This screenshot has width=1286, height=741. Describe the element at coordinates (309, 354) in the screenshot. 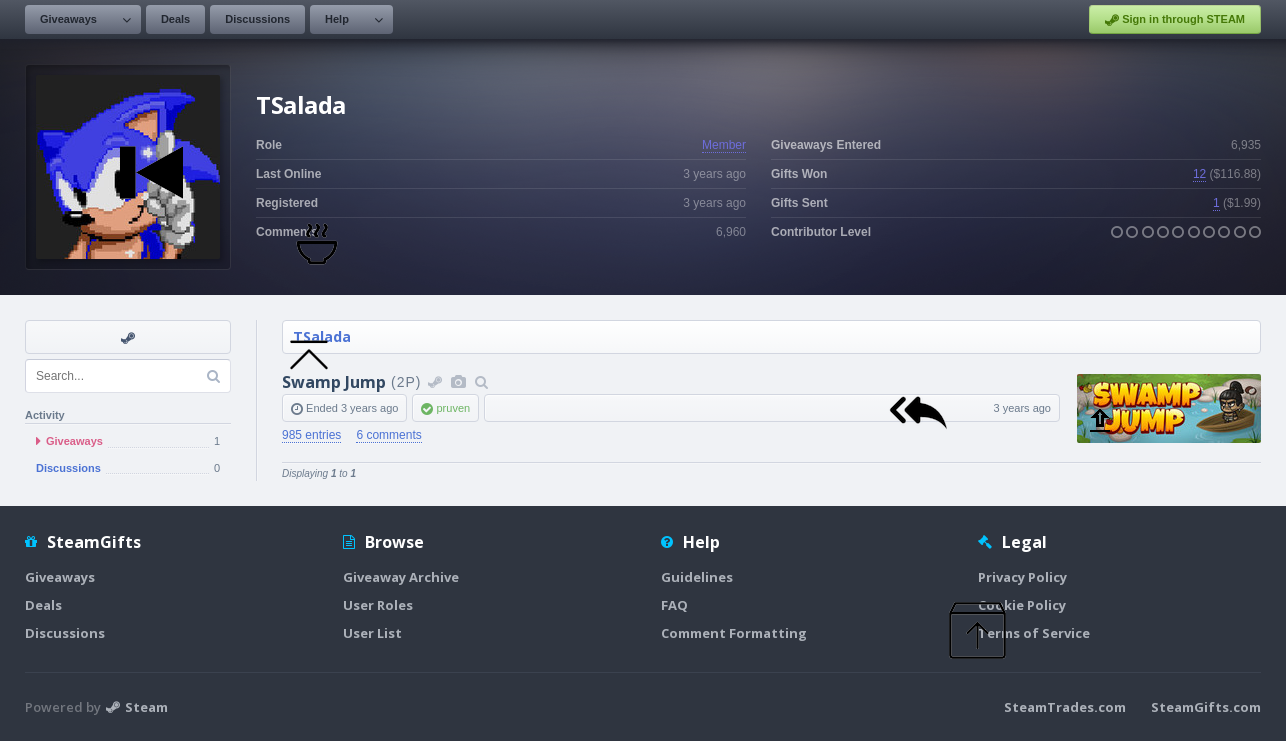

I see `collapse or minimize a section` at that location.